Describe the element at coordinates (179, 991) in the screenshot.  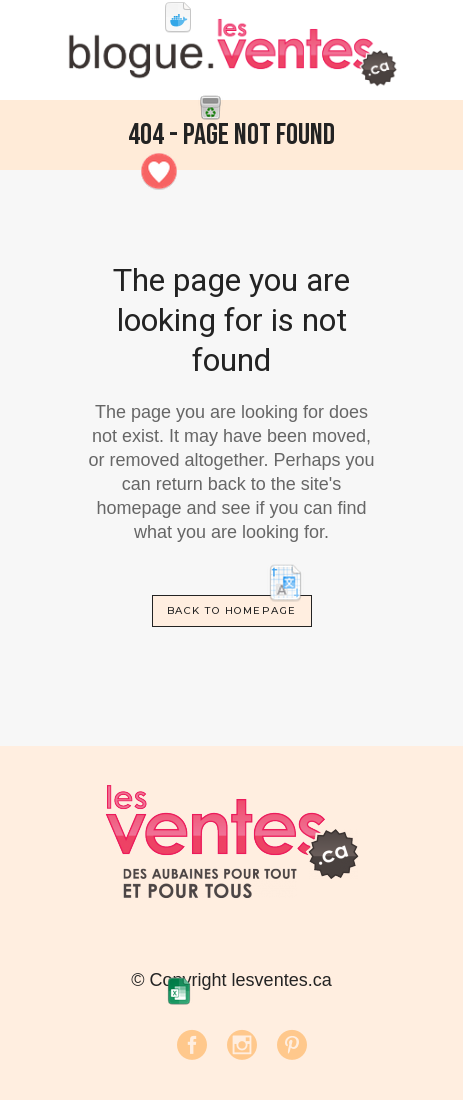
I see `open a Microsoft Excel spreadsheet file` at that location.